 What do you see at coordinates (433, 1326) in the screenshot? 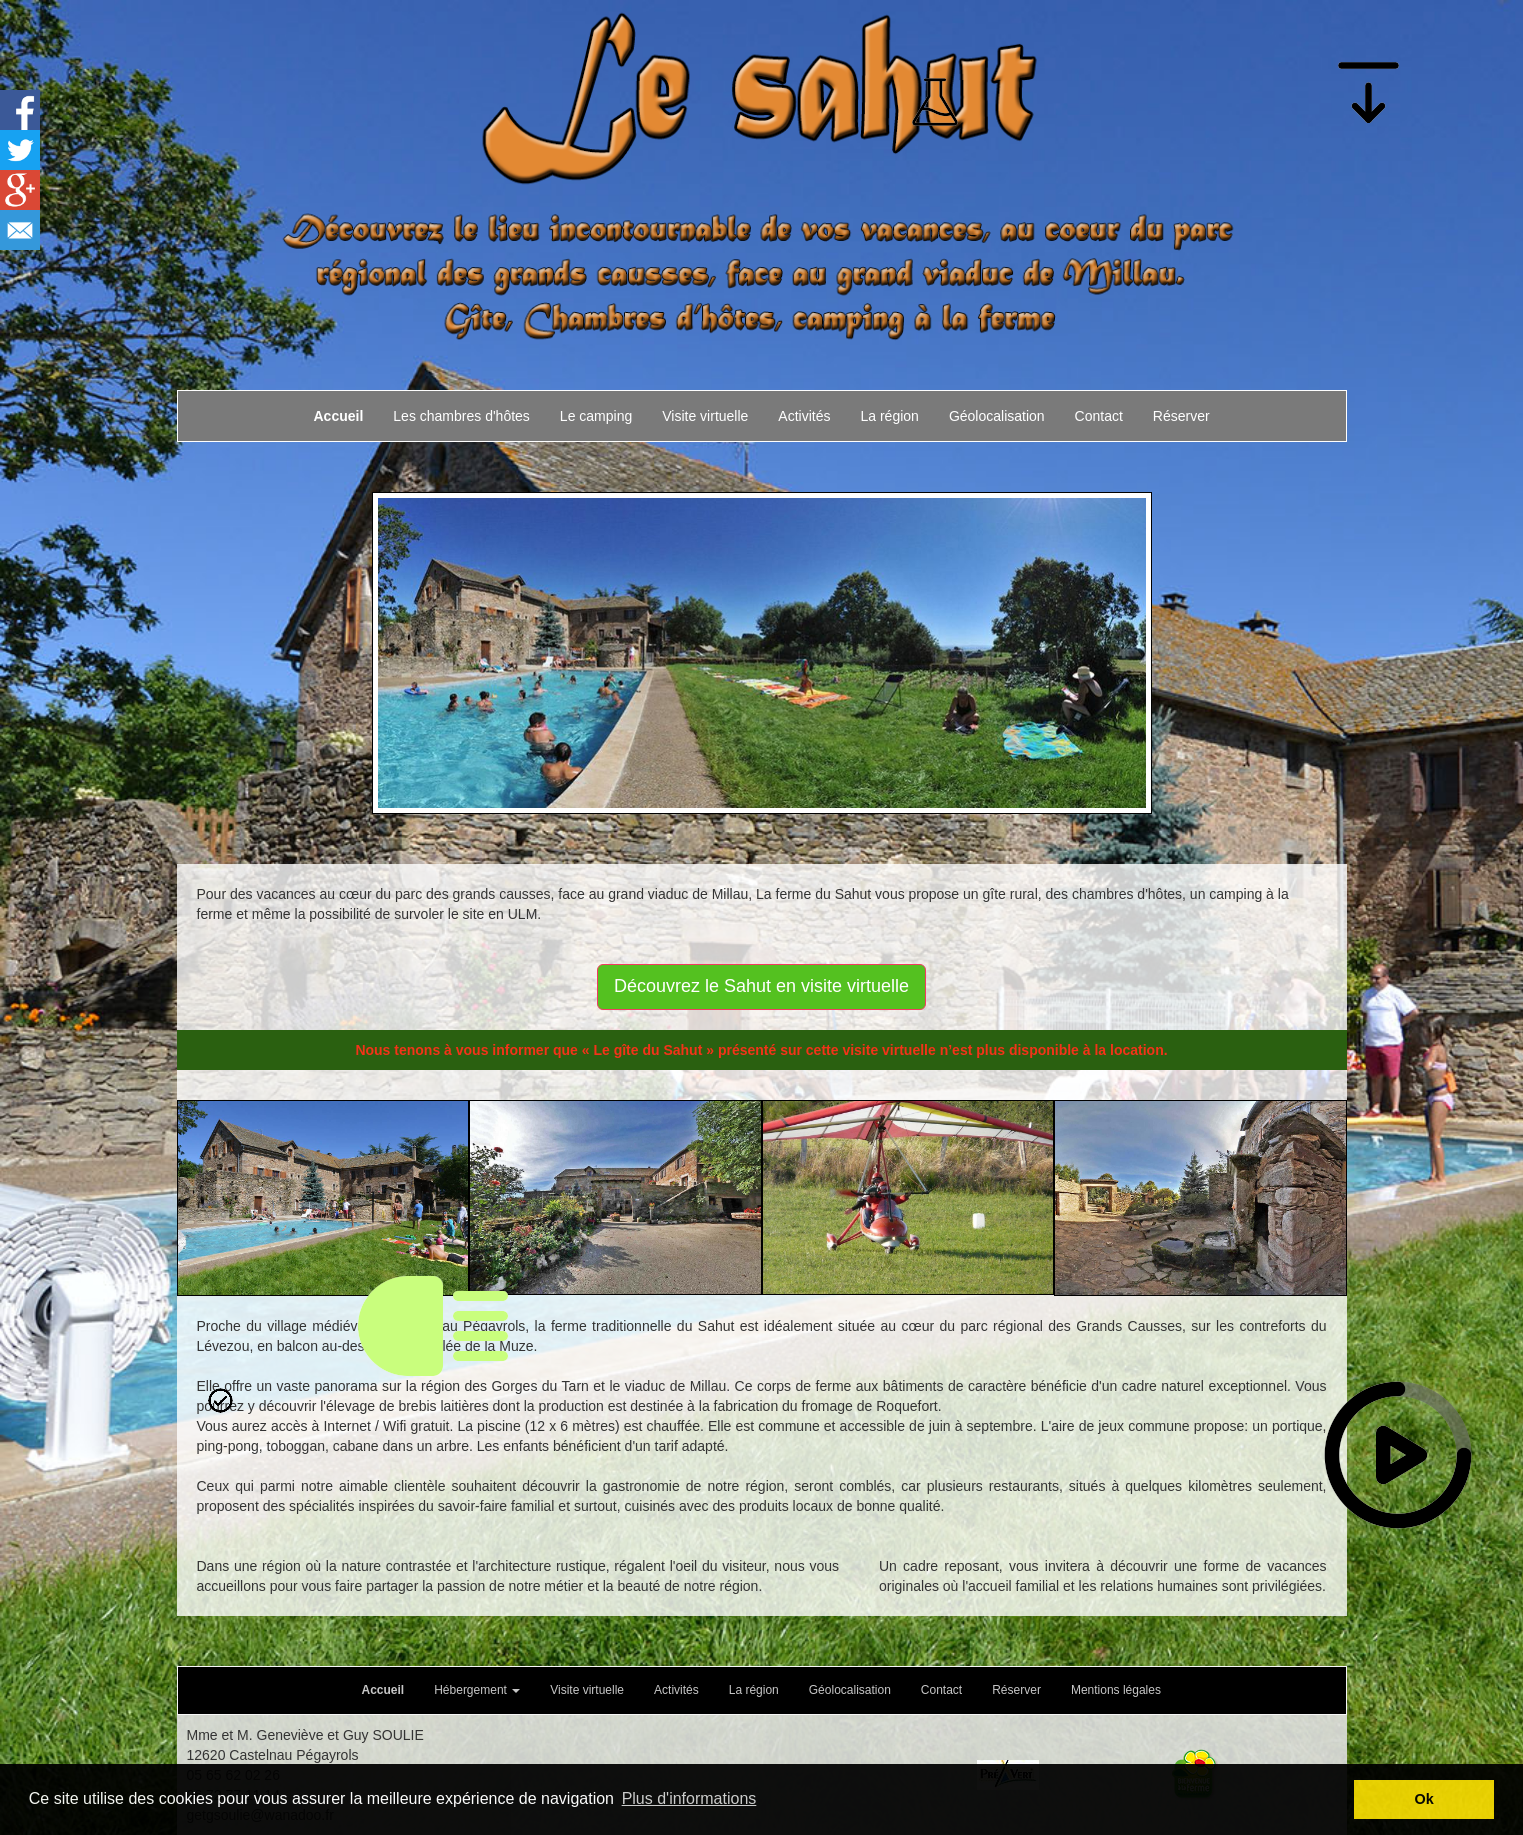
I see `toggle vehicle headlights on/off` at bounding box center [433, 1326].